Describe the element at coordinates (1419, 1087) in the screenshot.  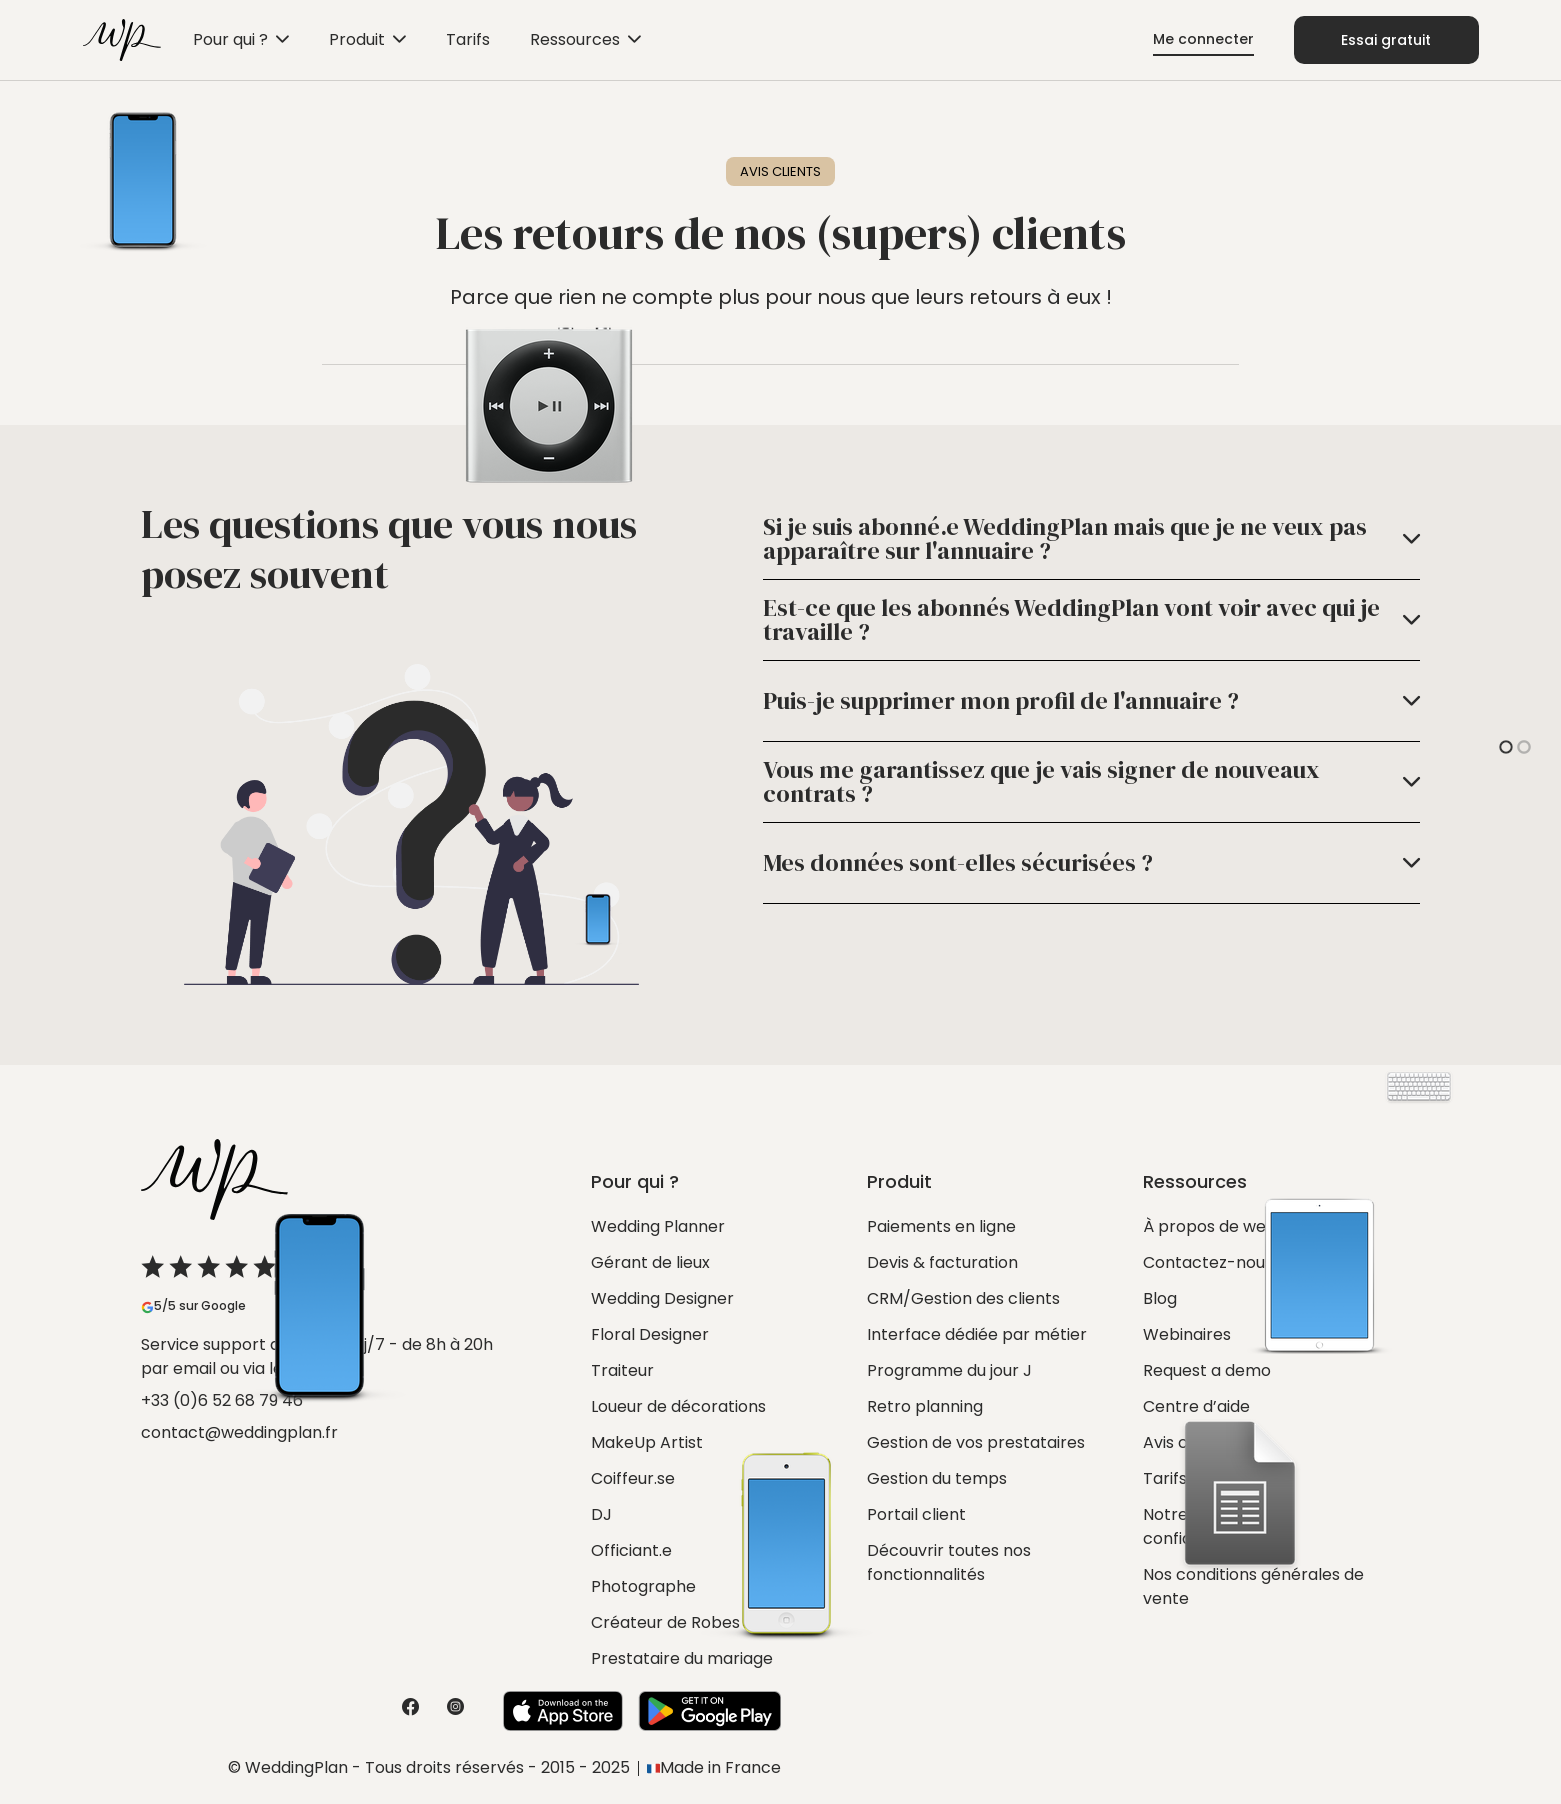
I see `connect an external keyboard` at that location.